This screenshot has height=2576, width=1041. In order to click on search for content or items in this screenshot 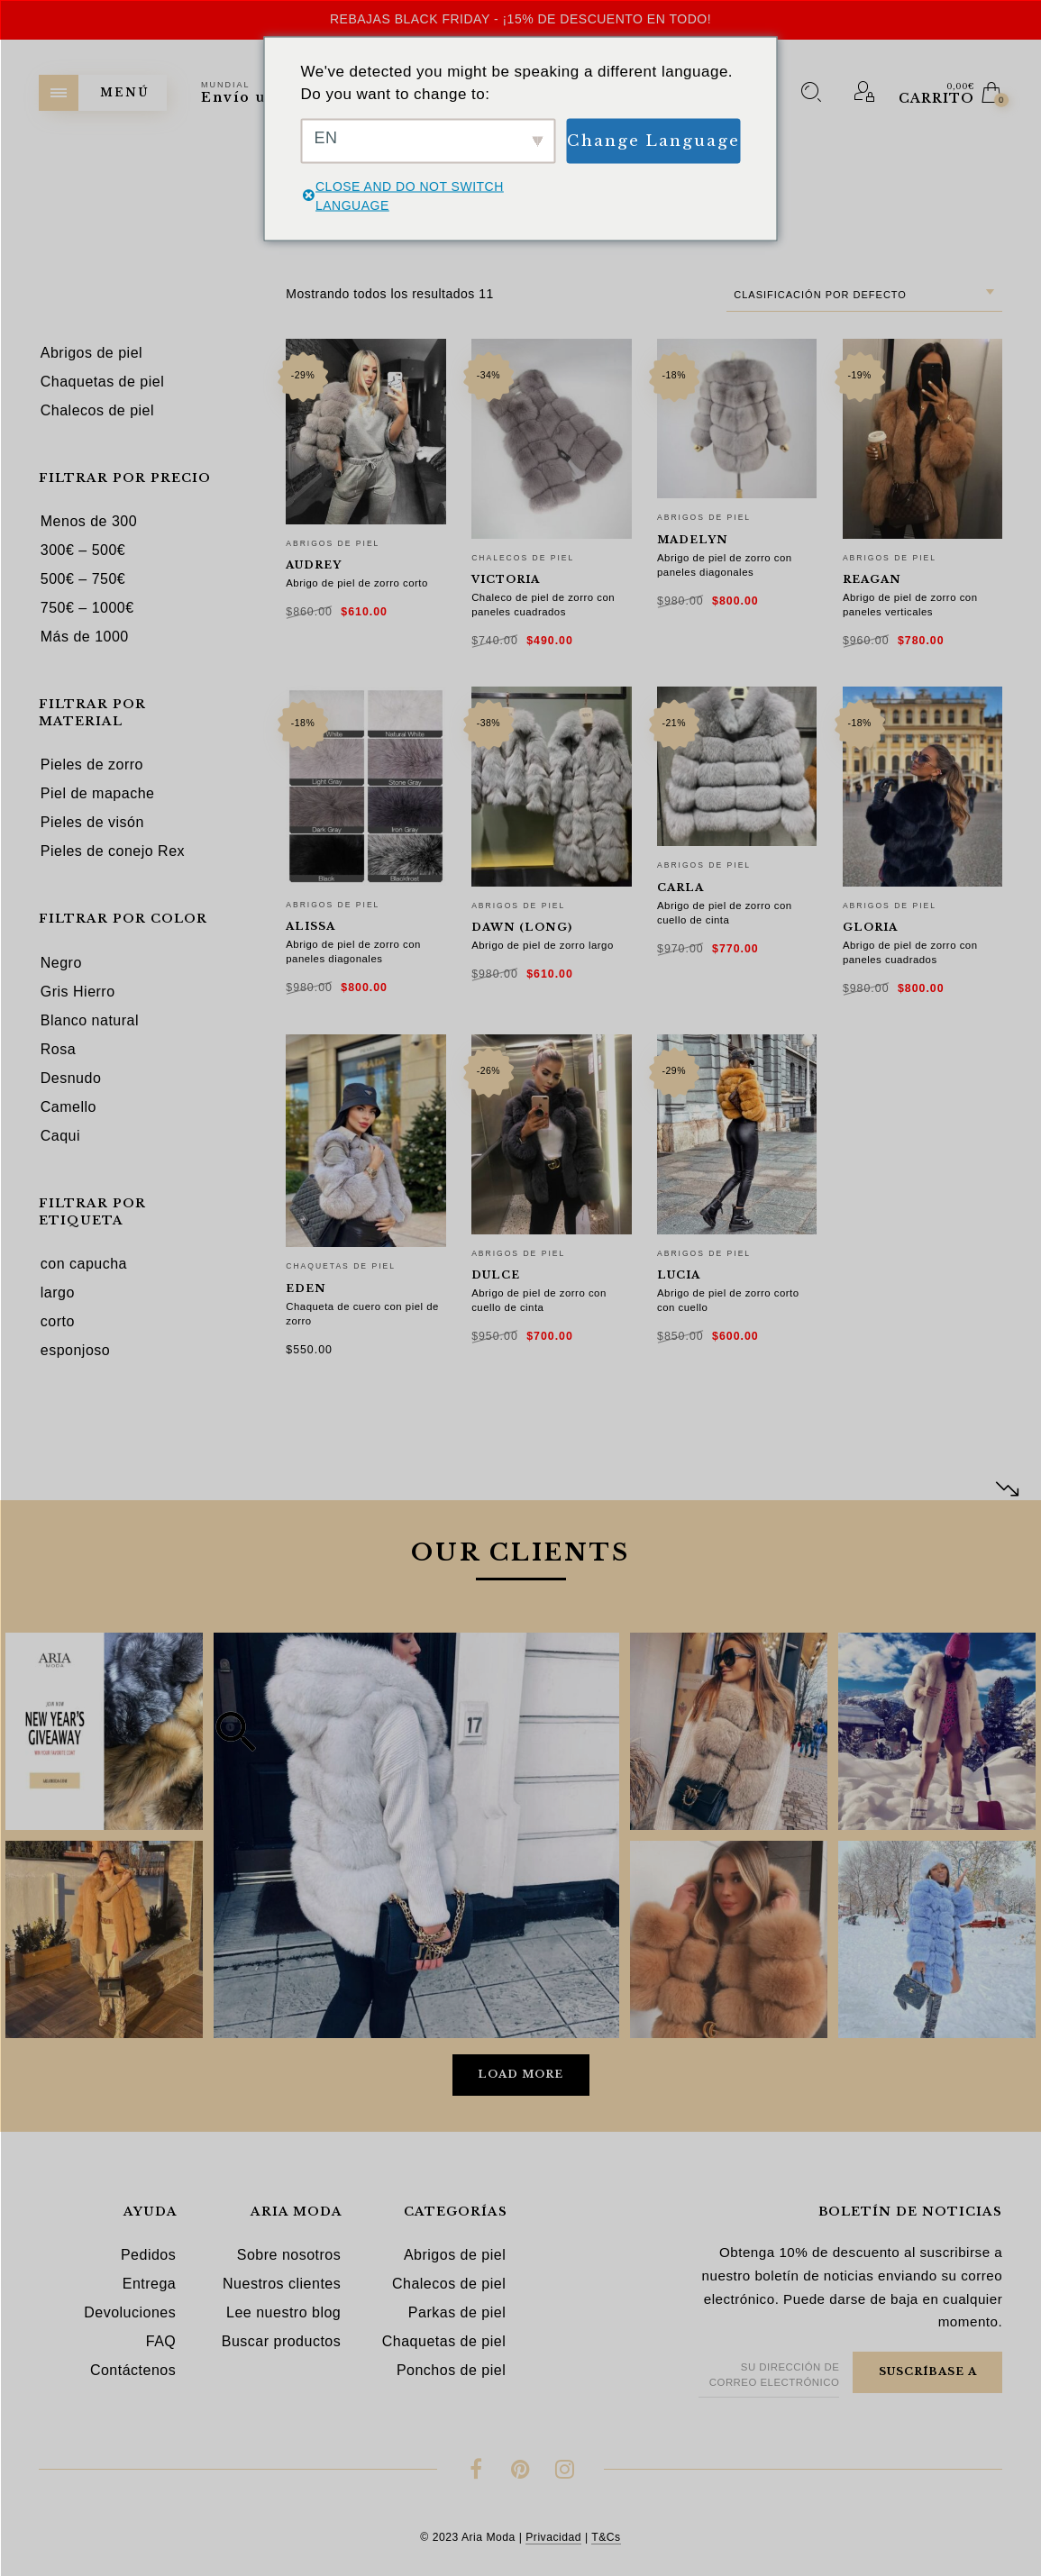, I will do `click(236, 1732)`.